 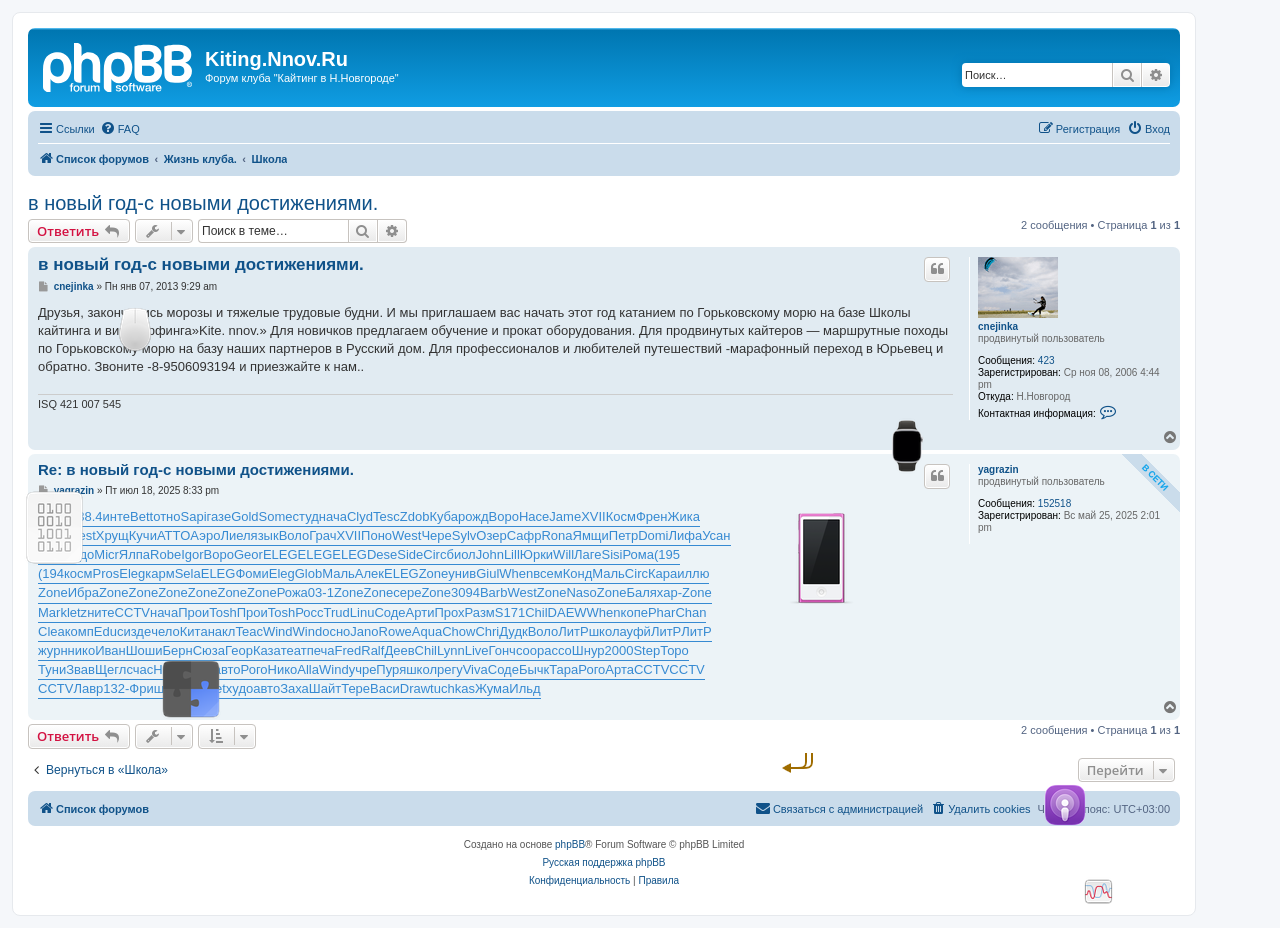 What do you see at coordinates (1098, 891) in the screenshot?
I see `open power statistics application` at bounding box center [1098, 891].